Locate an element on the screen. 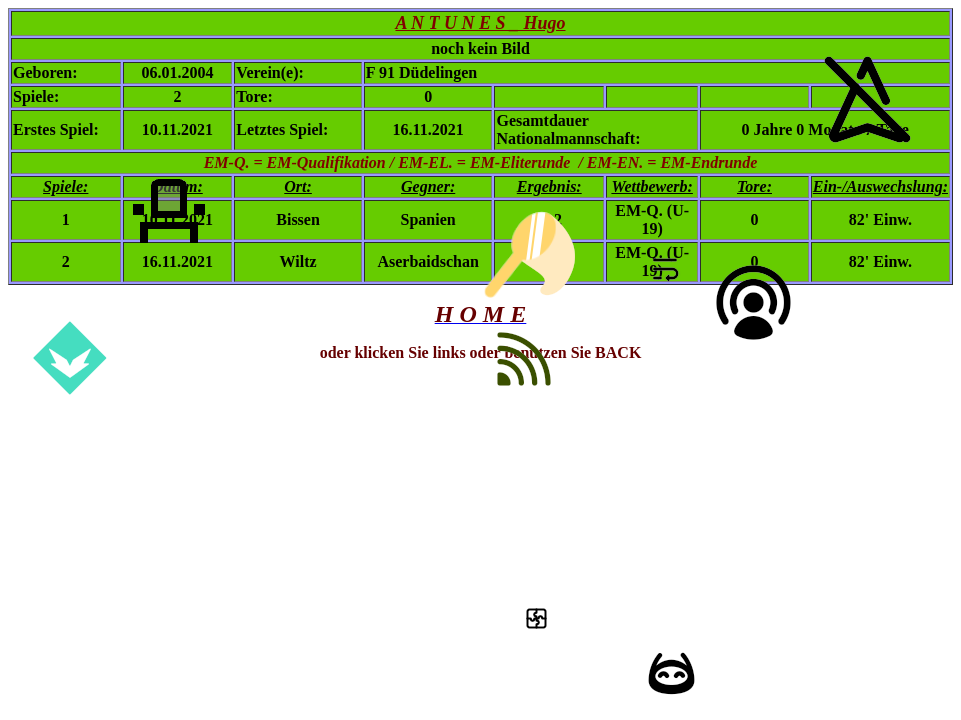  discord golden bug hunter badge indicating elite bug reporter status is located at coordinates (530, 254).